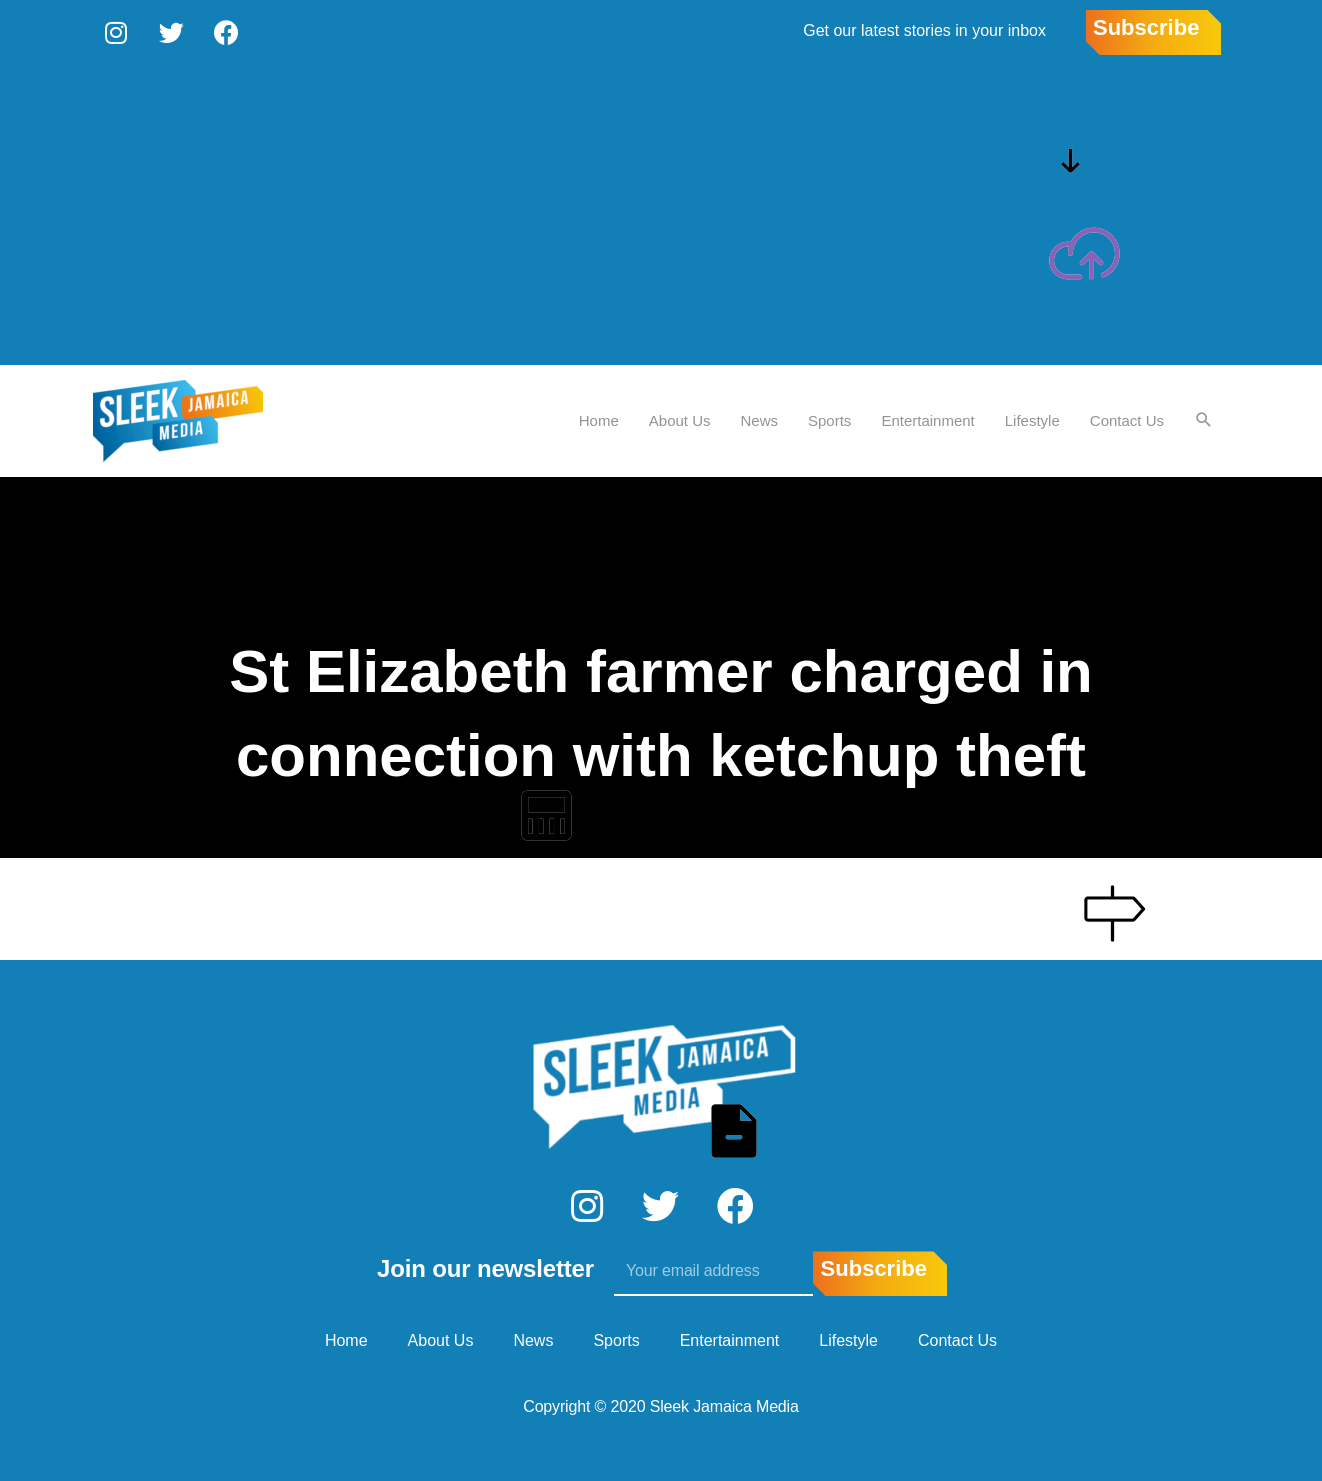 The height and width of the screenshot is (1481, 1322). Describe the element at coordinates (1112, 913) in the screenshot. I see `access directions or navigation options` at that location.